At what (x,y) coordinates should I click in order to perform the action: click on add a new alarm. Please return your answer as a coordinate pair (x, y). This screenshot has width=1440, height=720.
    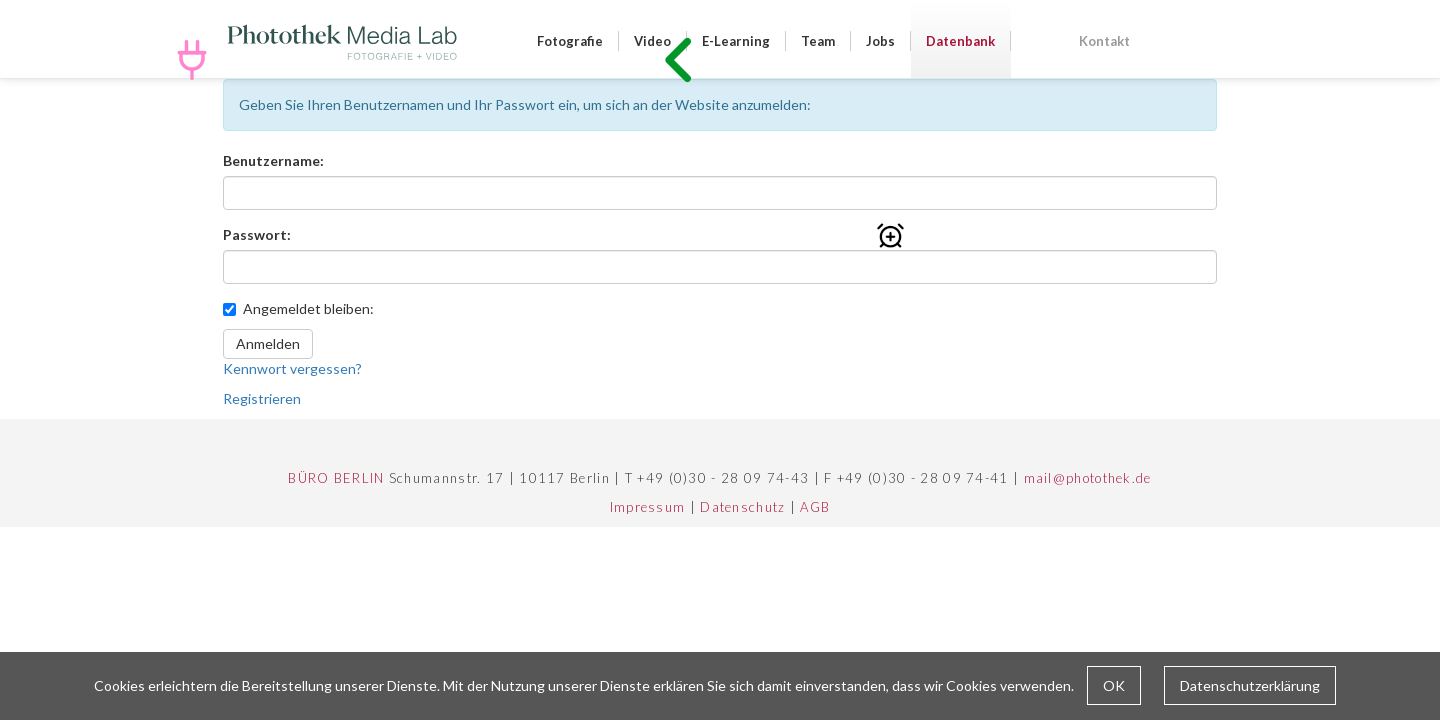
    Looking at the image, I should click on (890, 235).